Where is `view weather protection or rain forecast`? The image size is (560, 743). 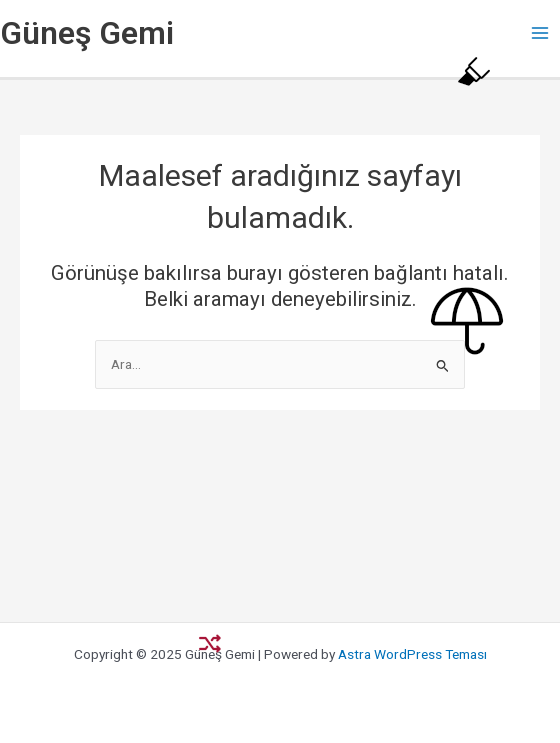
view weather protection or rain forecast is located at coordinates (467, 321).